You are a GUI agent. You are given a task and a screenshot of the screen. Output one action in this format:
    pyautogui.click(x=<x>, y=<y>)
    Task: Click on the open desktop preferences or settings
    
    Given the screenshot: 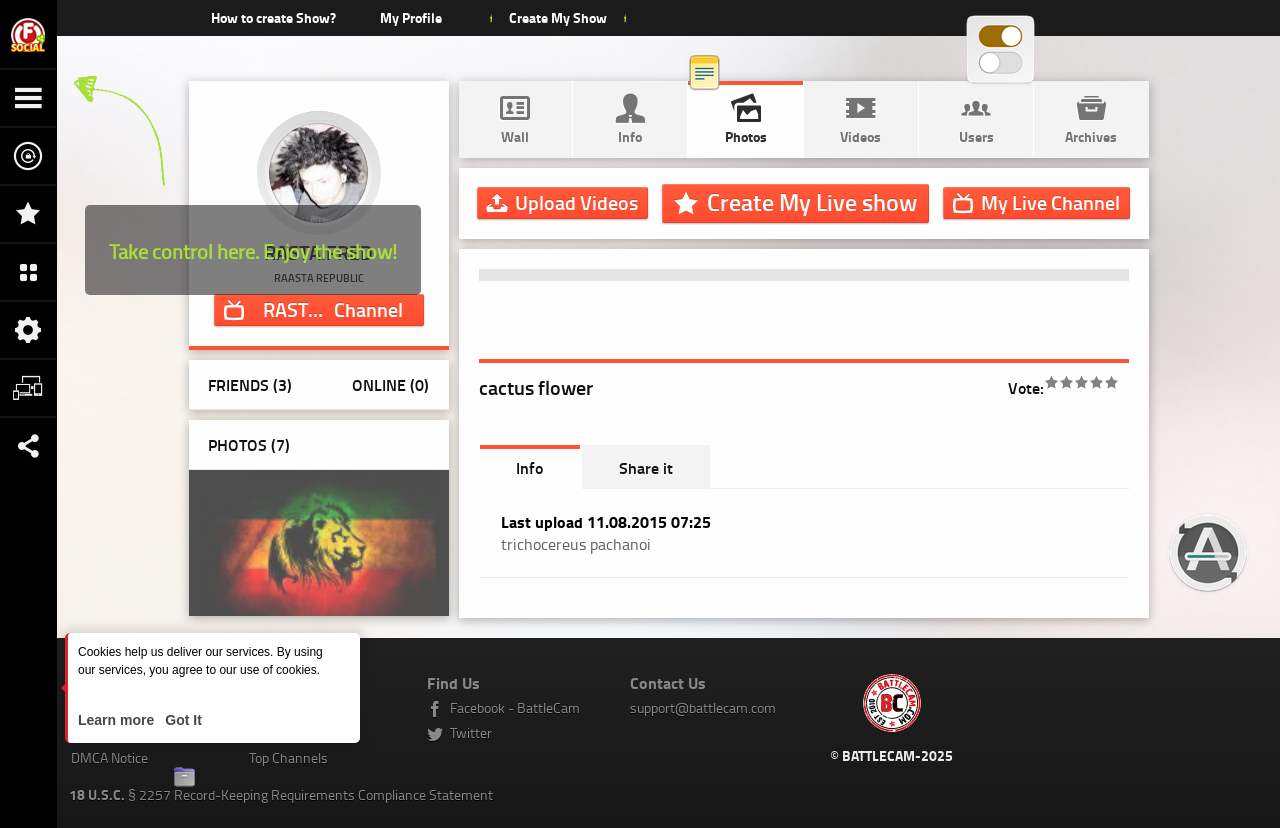 What is the action you would take?
    pyautogui.click(x=1000, y=49)
    